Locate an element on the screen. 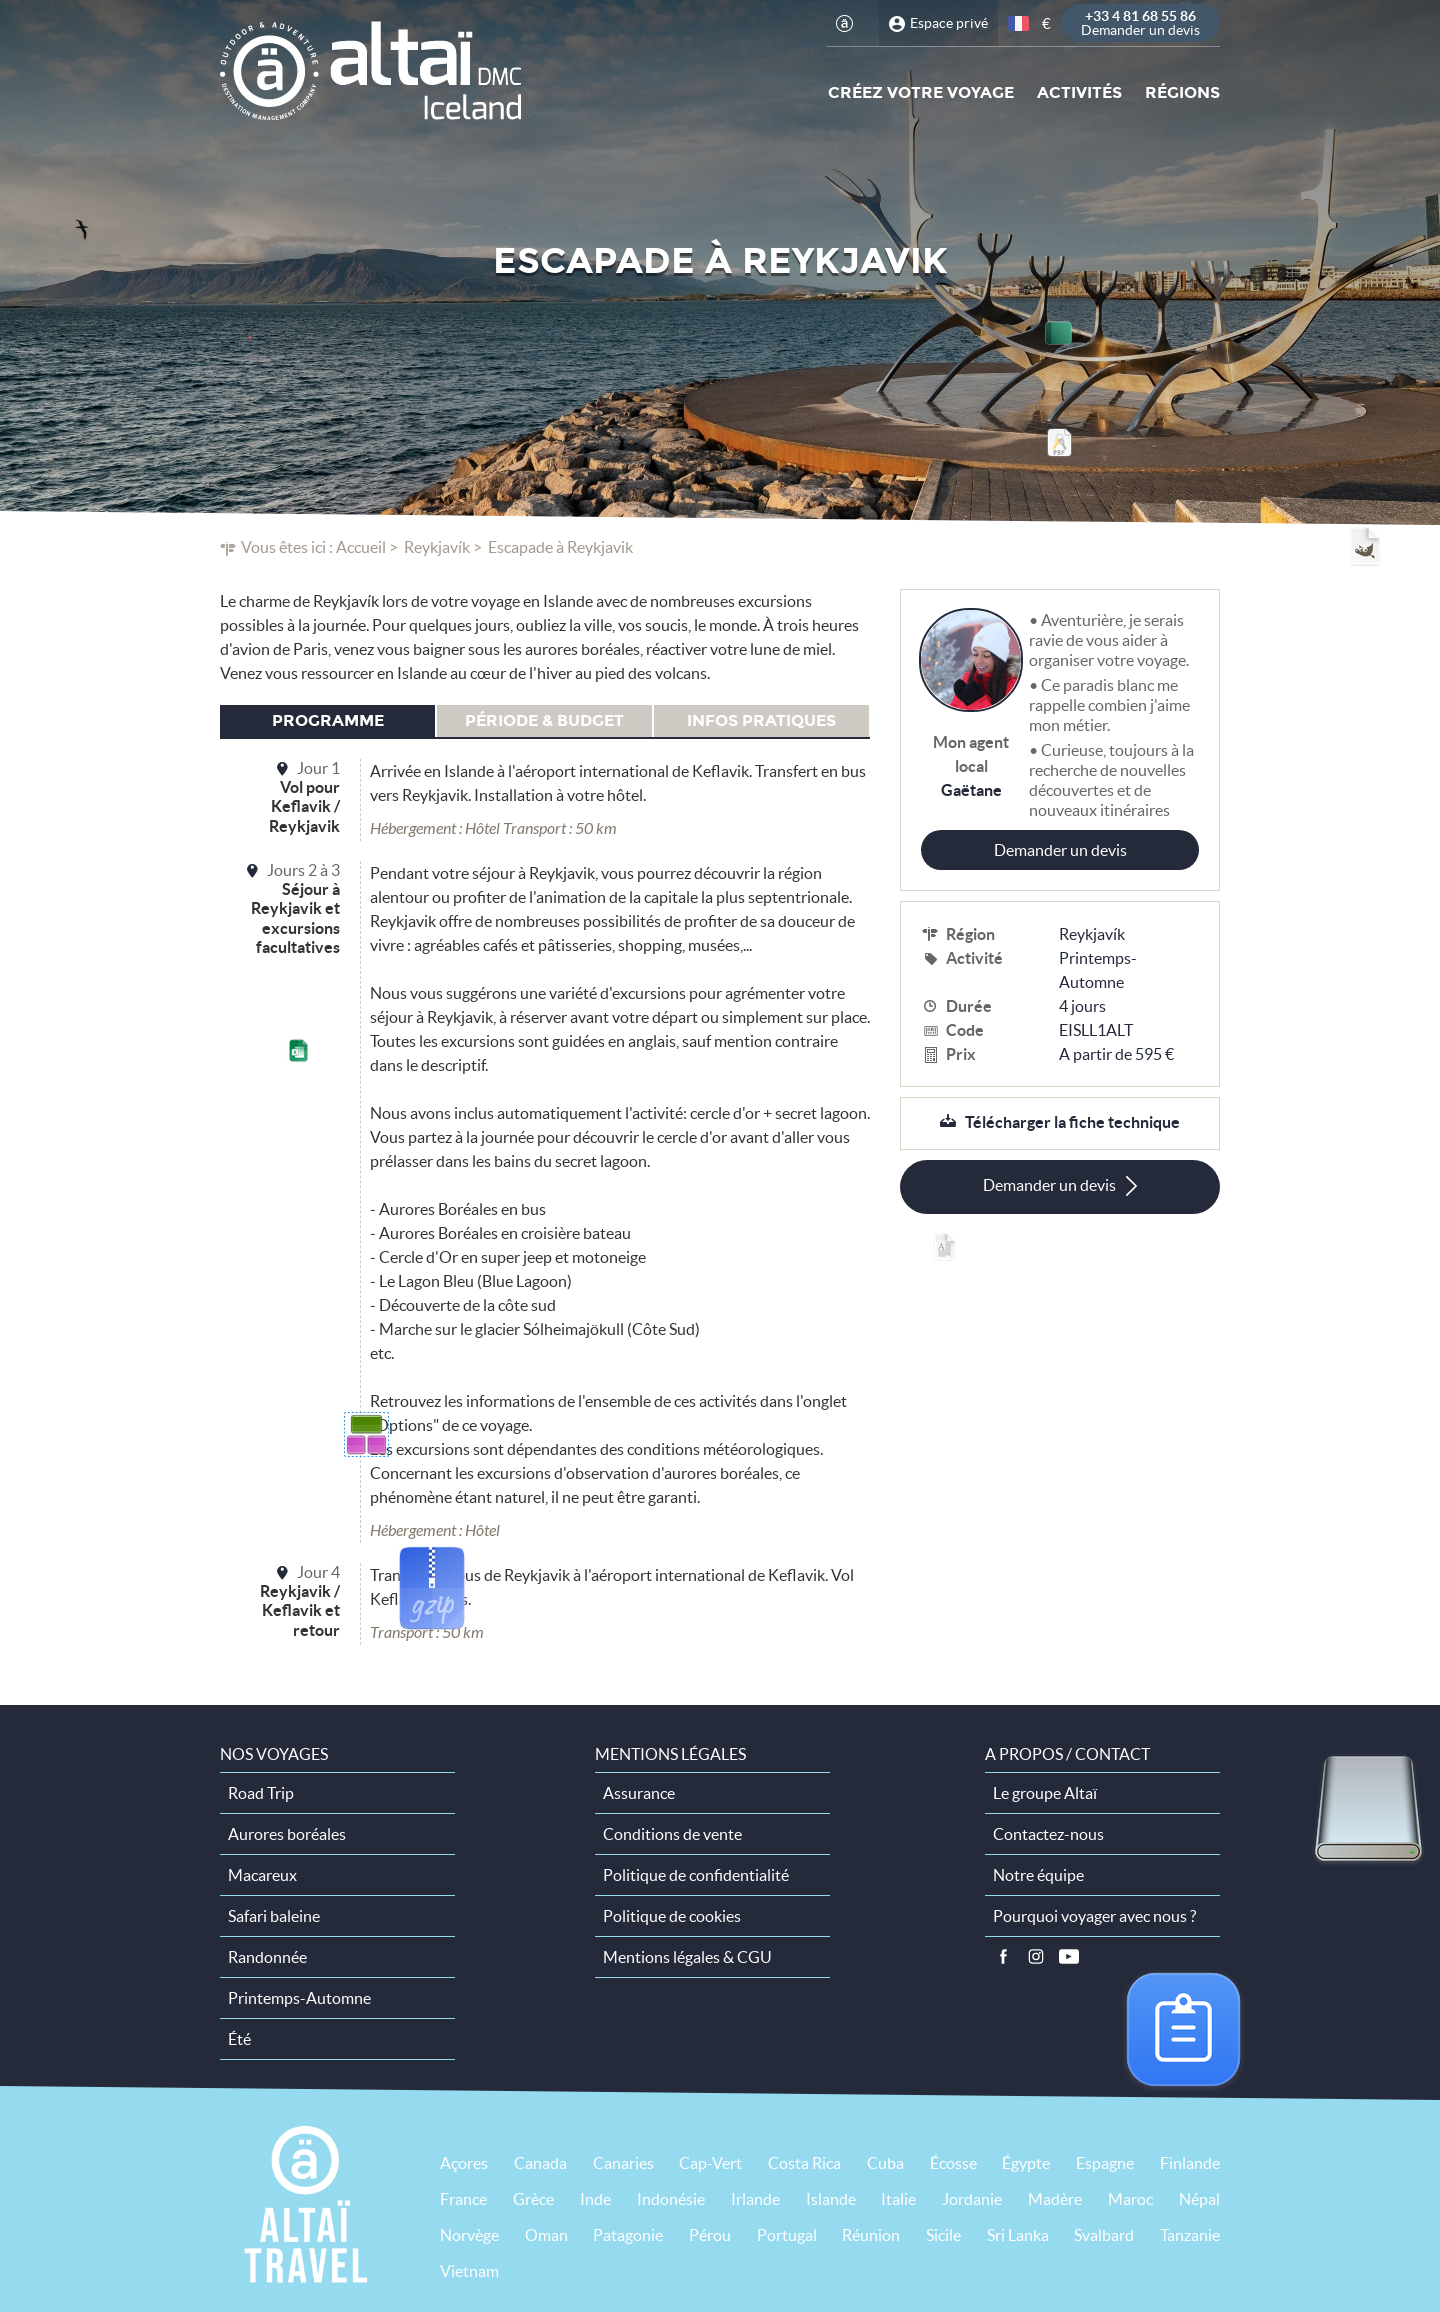  access desktop folder or files is located at coordinates (1058, 332).